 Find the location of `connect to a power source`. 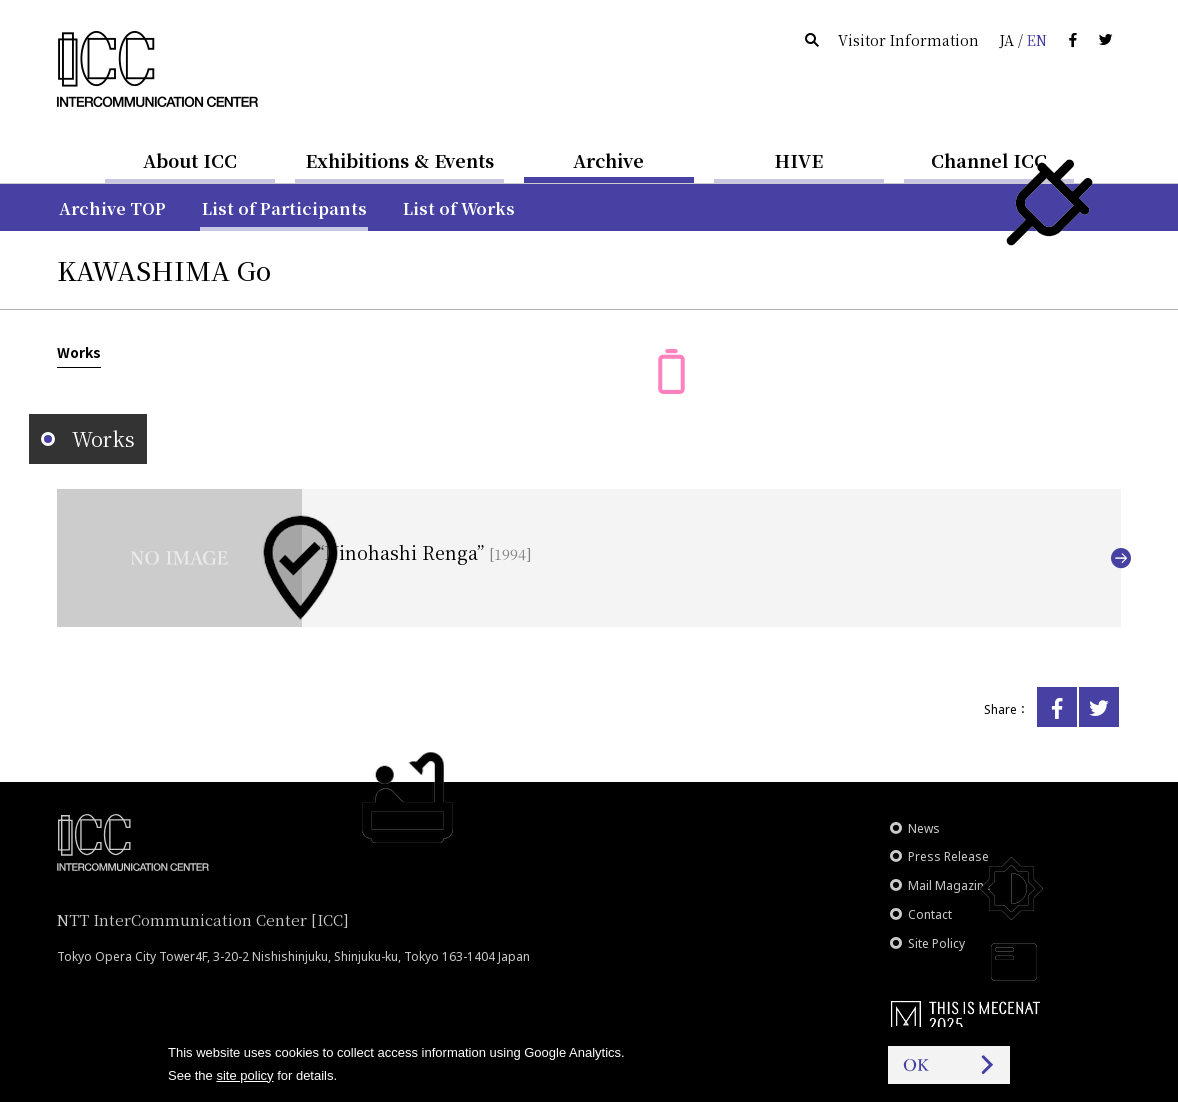

connect to a power source is located at coordinates (1048, 204).